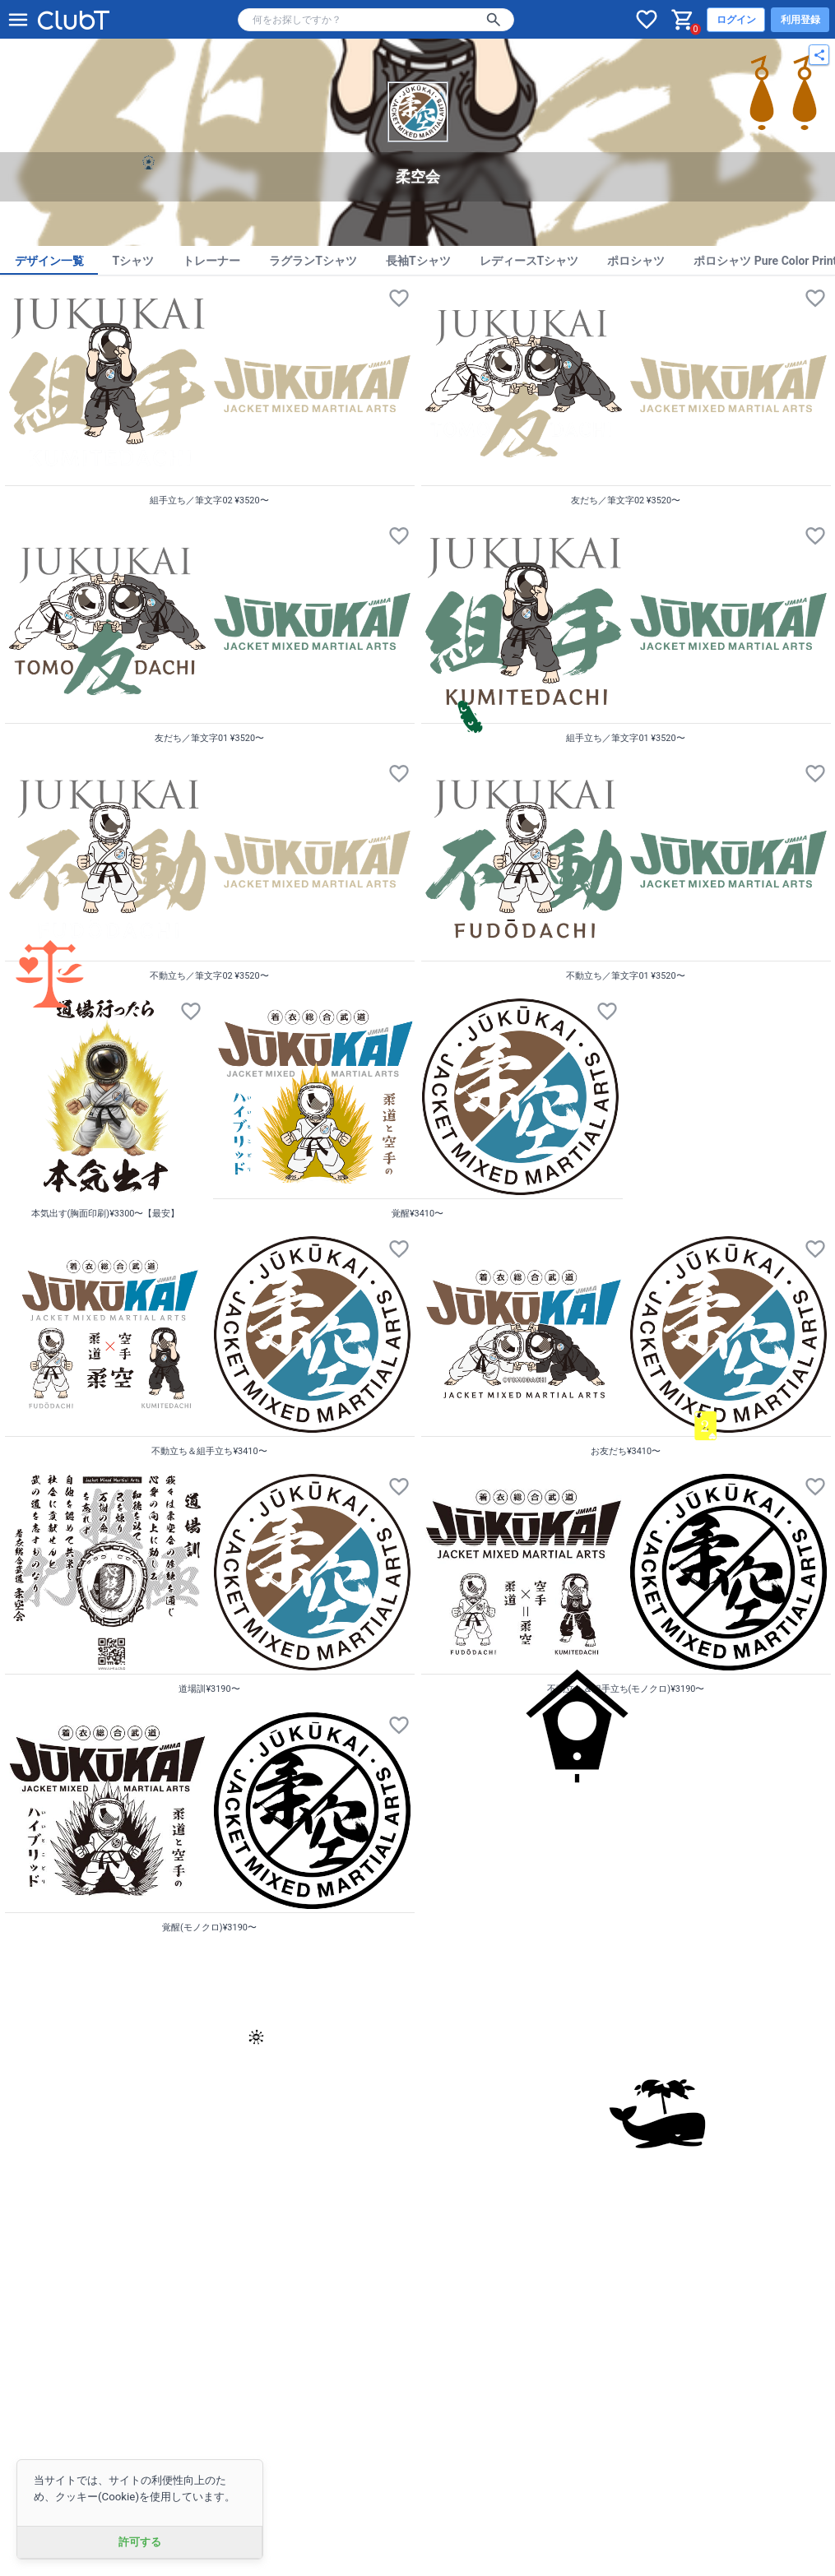  Describe the element at coordinates (657, 2114) in the screenshot. I see `ocean wildlife or marine life category` at that location.